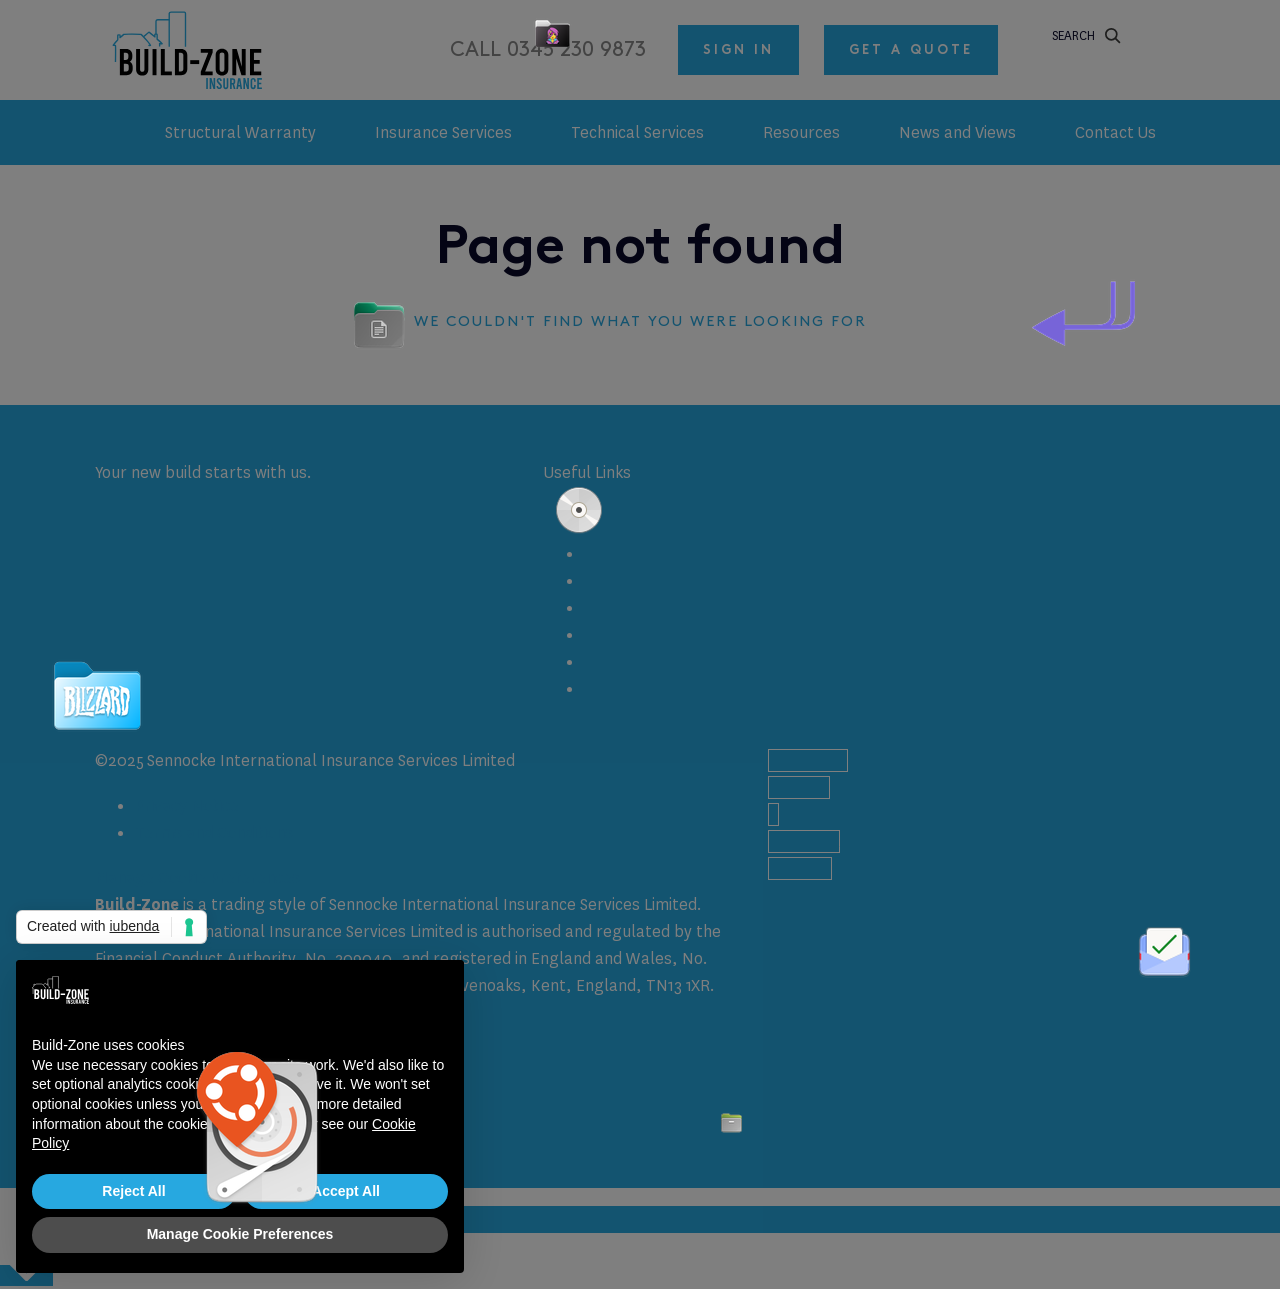 Image resolution: width=1280 pixels, height=1289 pixels. What do you see at coordinates (579, 510) in the screenshot?
I see `indicates a rewritable DVD disc` at bounding box center [579, 510].